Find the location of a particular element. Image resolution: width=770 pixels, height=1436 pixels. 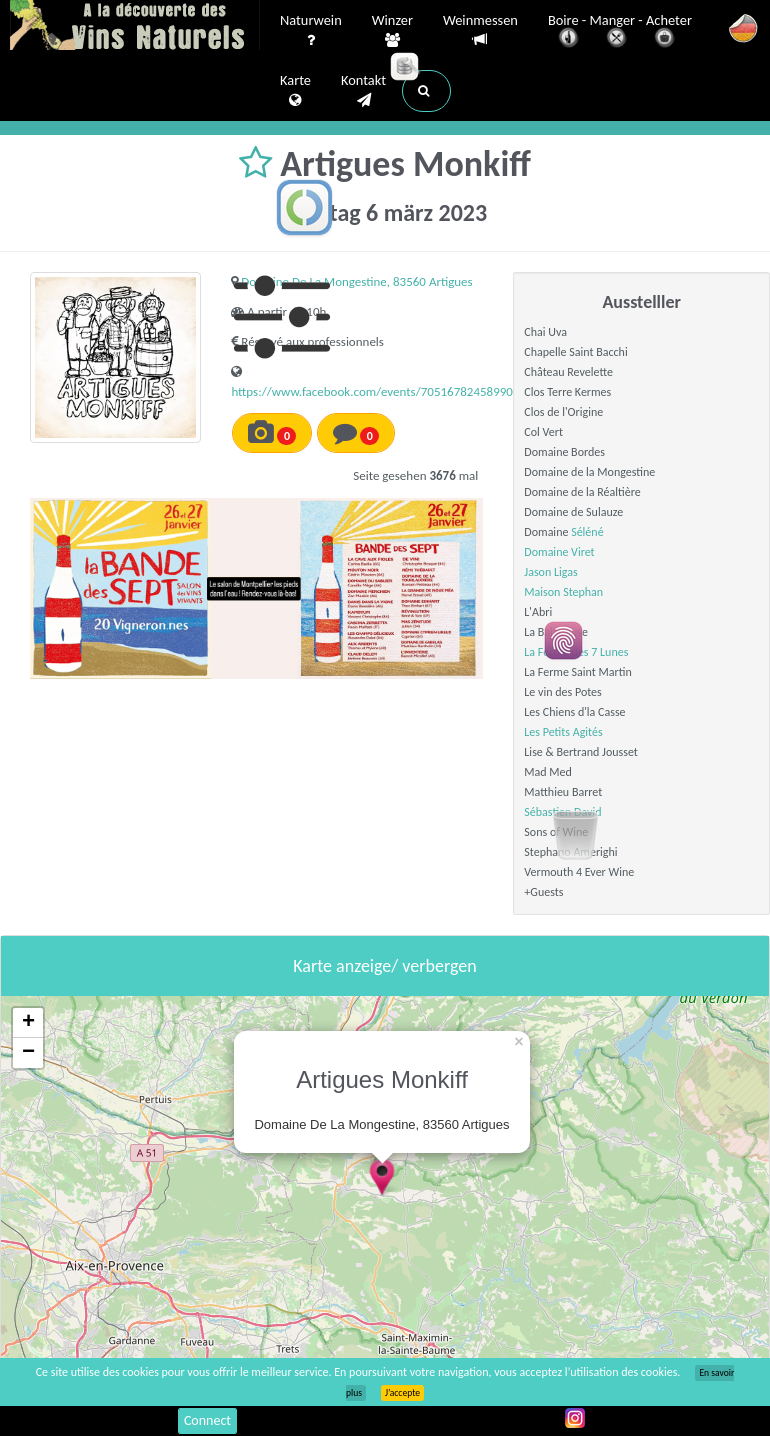

open database administration settings is located at coordinates (404, 66).